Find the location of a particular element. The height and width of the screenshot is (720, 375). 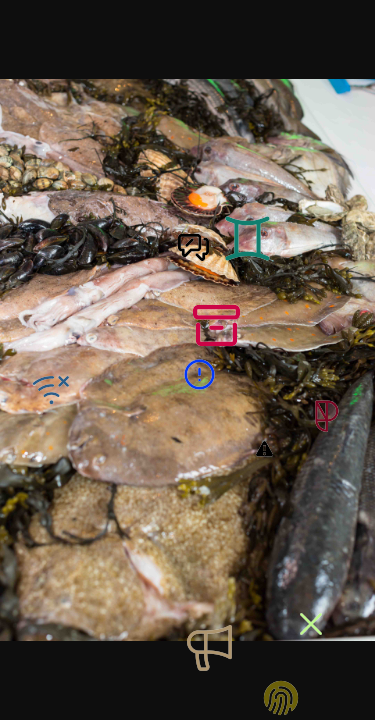

close the current window or dialog is located at coordinates (311, 624).